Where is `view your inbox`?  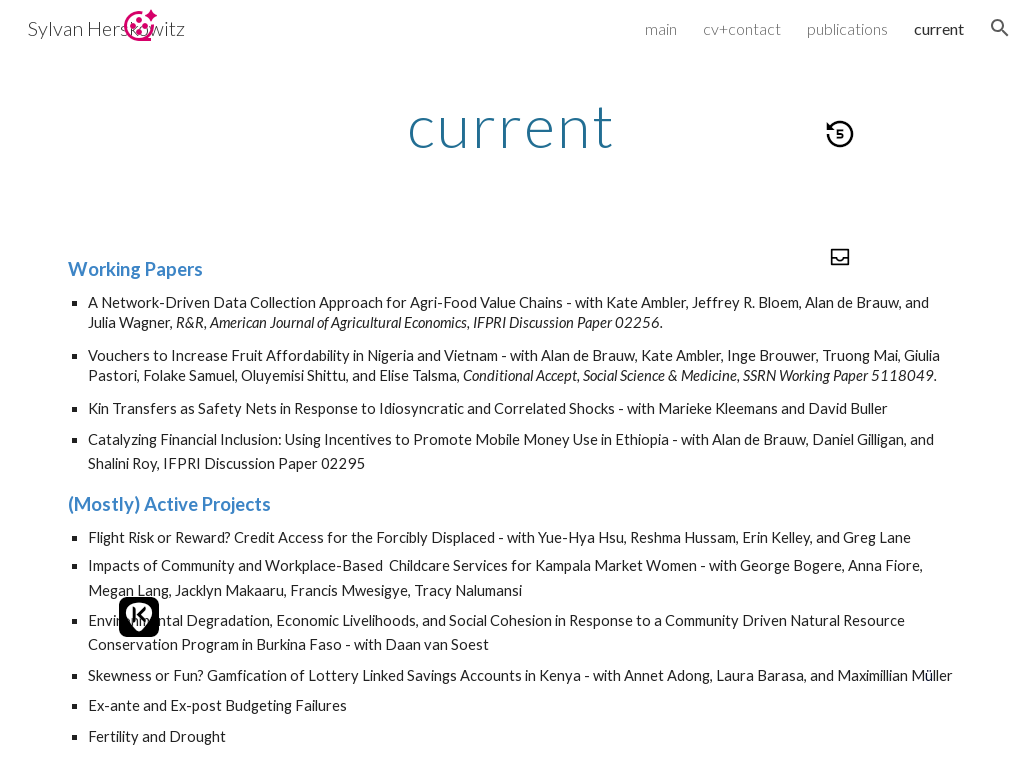
view your inbox is located at coordinates (840, 257).